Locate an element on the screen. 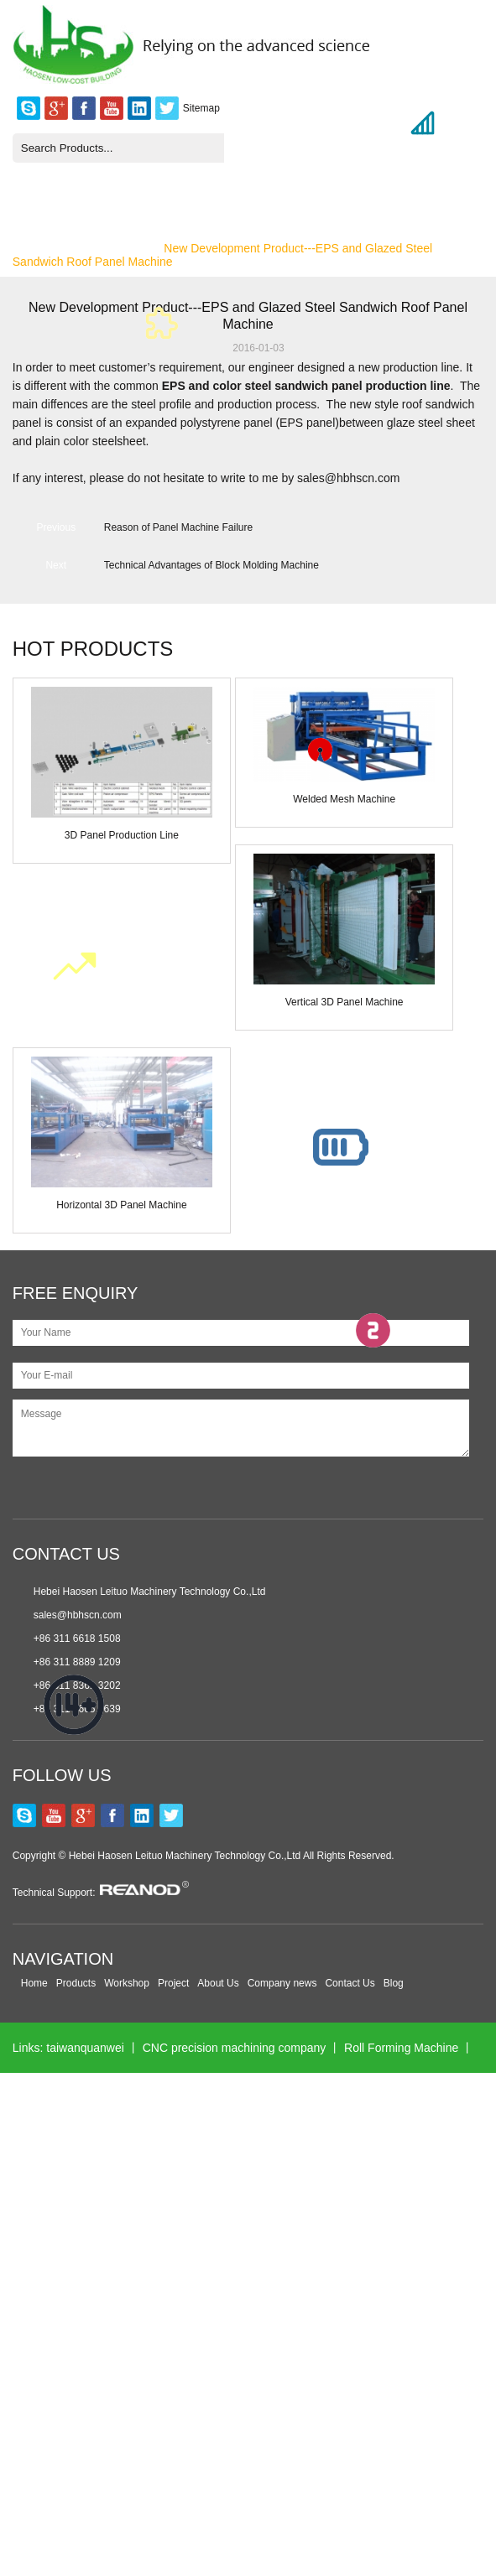  indicates step 2 in a multi-step process is located at coordinates (373, 1330).